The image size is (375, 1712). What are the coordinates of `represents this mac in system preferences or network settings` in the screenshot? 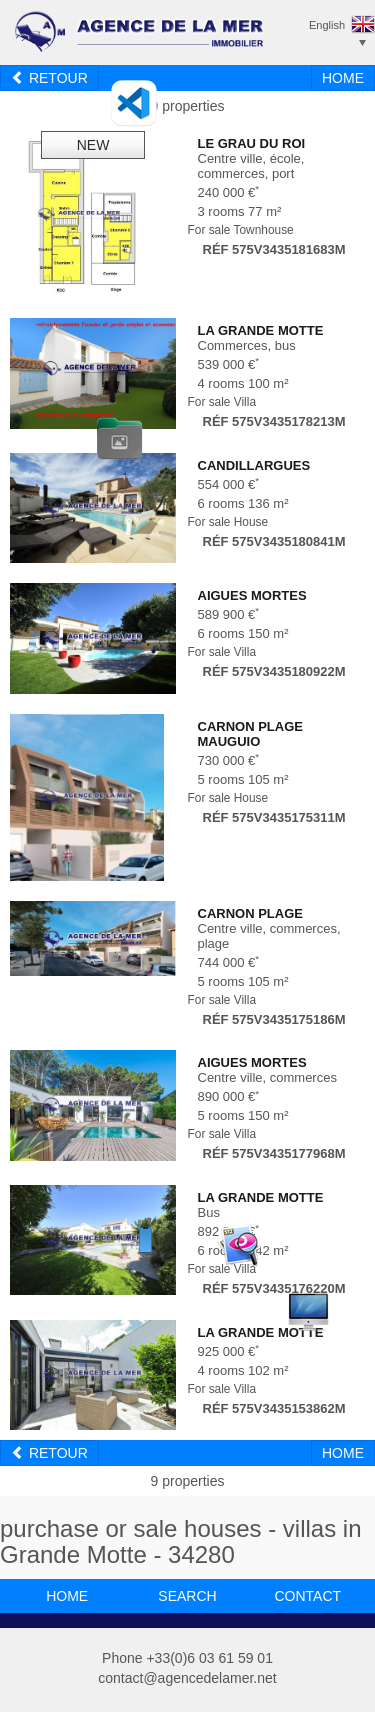 It's located at (308, 1307).